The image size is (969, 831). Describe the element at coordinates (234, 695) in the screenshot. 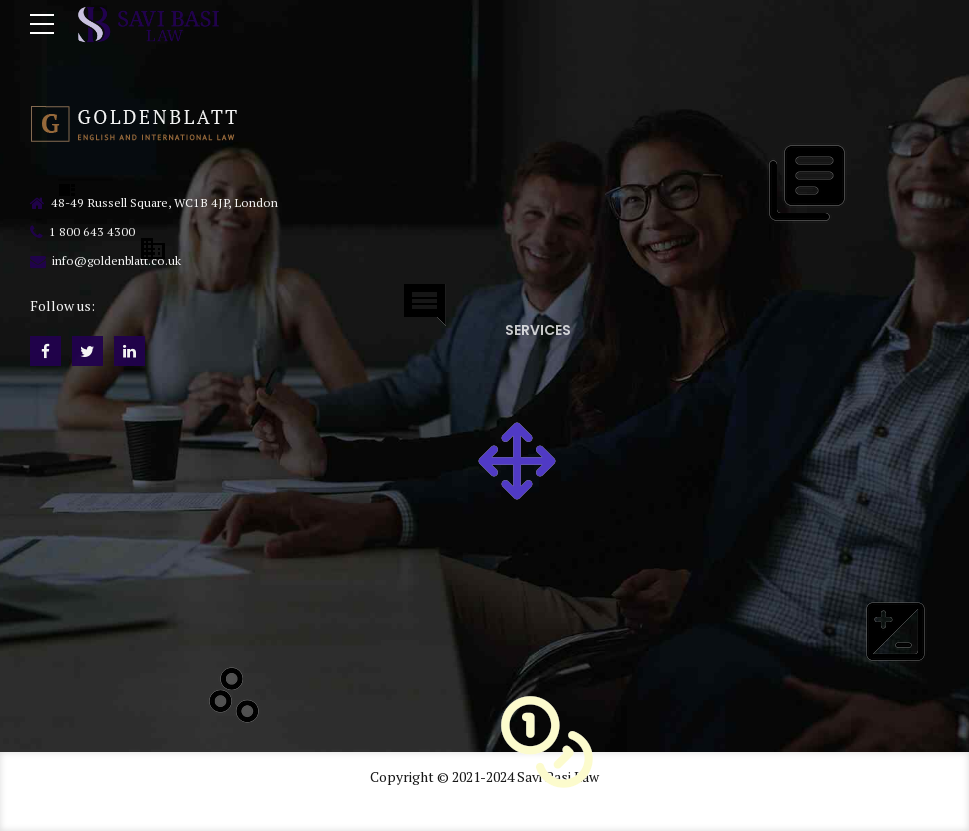

I see `view data as a scatter plot` at that location.